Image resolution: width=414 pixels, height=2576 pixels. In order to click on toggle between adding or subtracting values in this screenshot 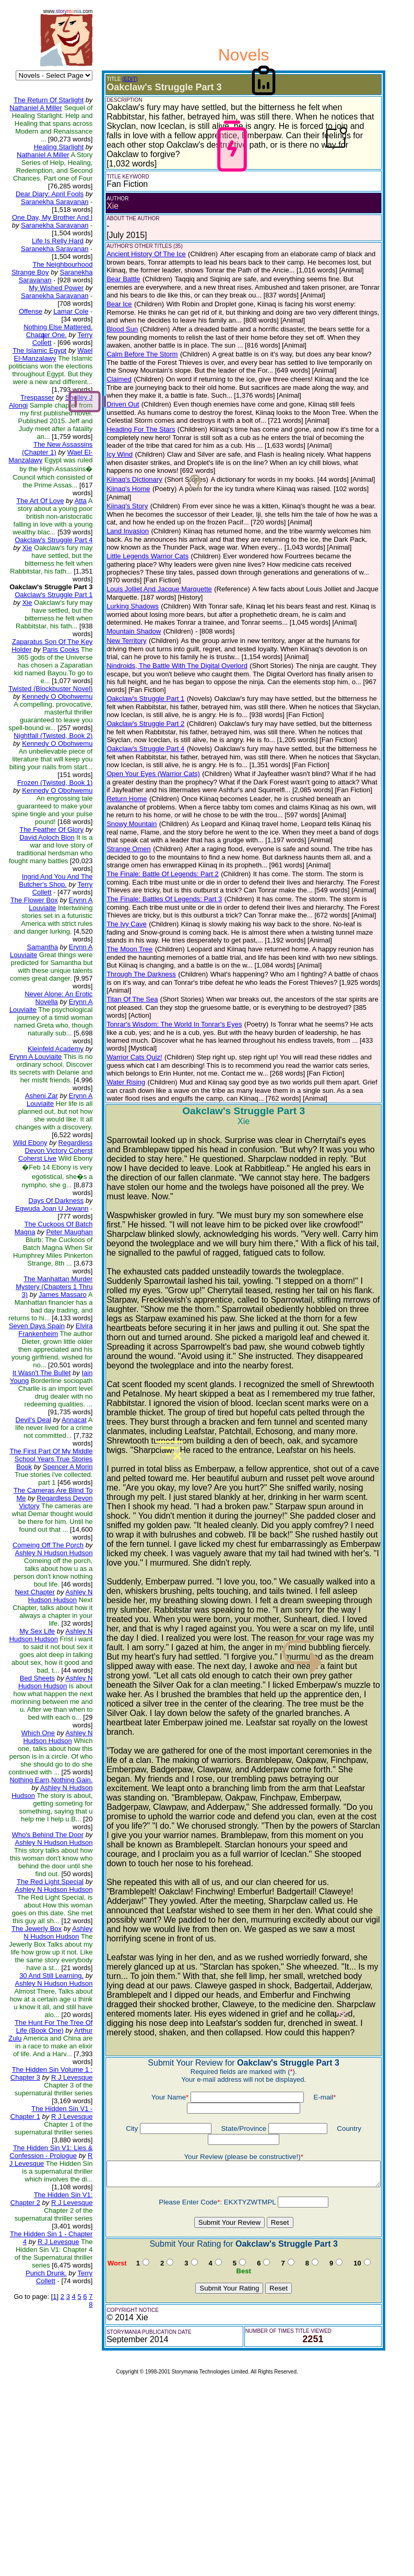, I will do `click(342, 2016)`.